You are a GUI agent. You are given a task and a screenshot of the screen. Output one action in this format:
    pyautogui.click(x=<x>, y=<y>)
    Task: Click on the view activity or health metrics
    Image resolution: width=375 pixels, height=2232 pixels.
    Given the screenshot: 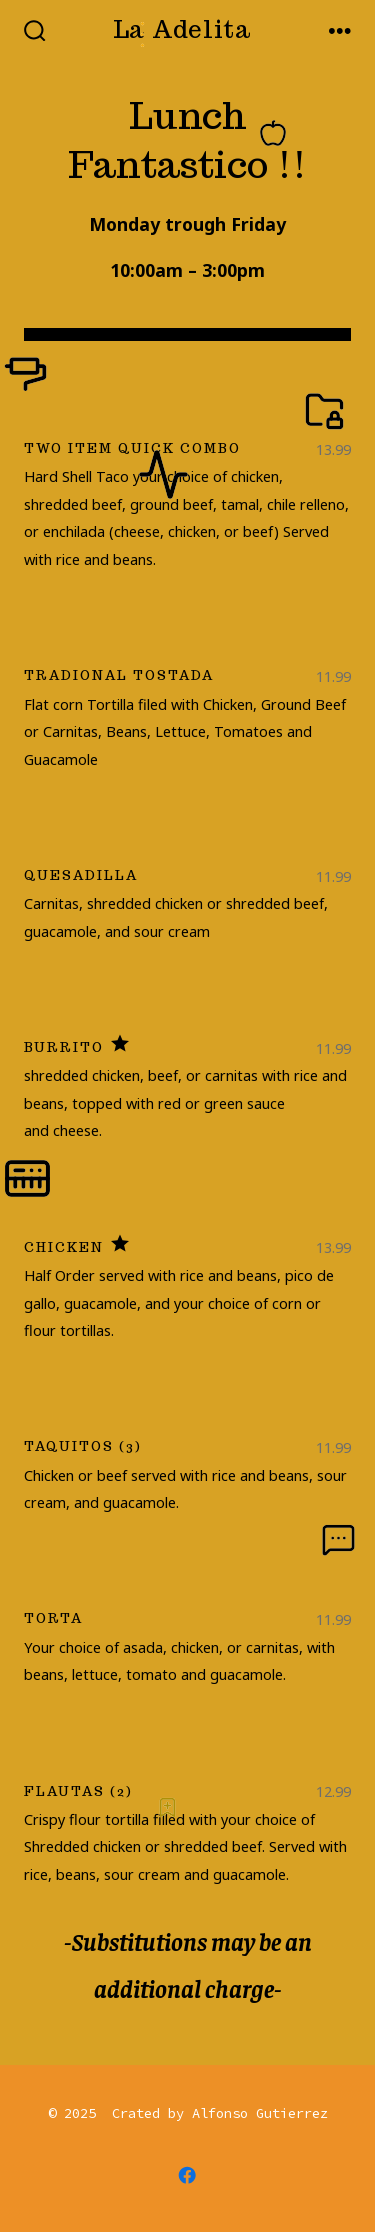 What is the action you would take?
    pyautogui.click(x=163, y=474)
    